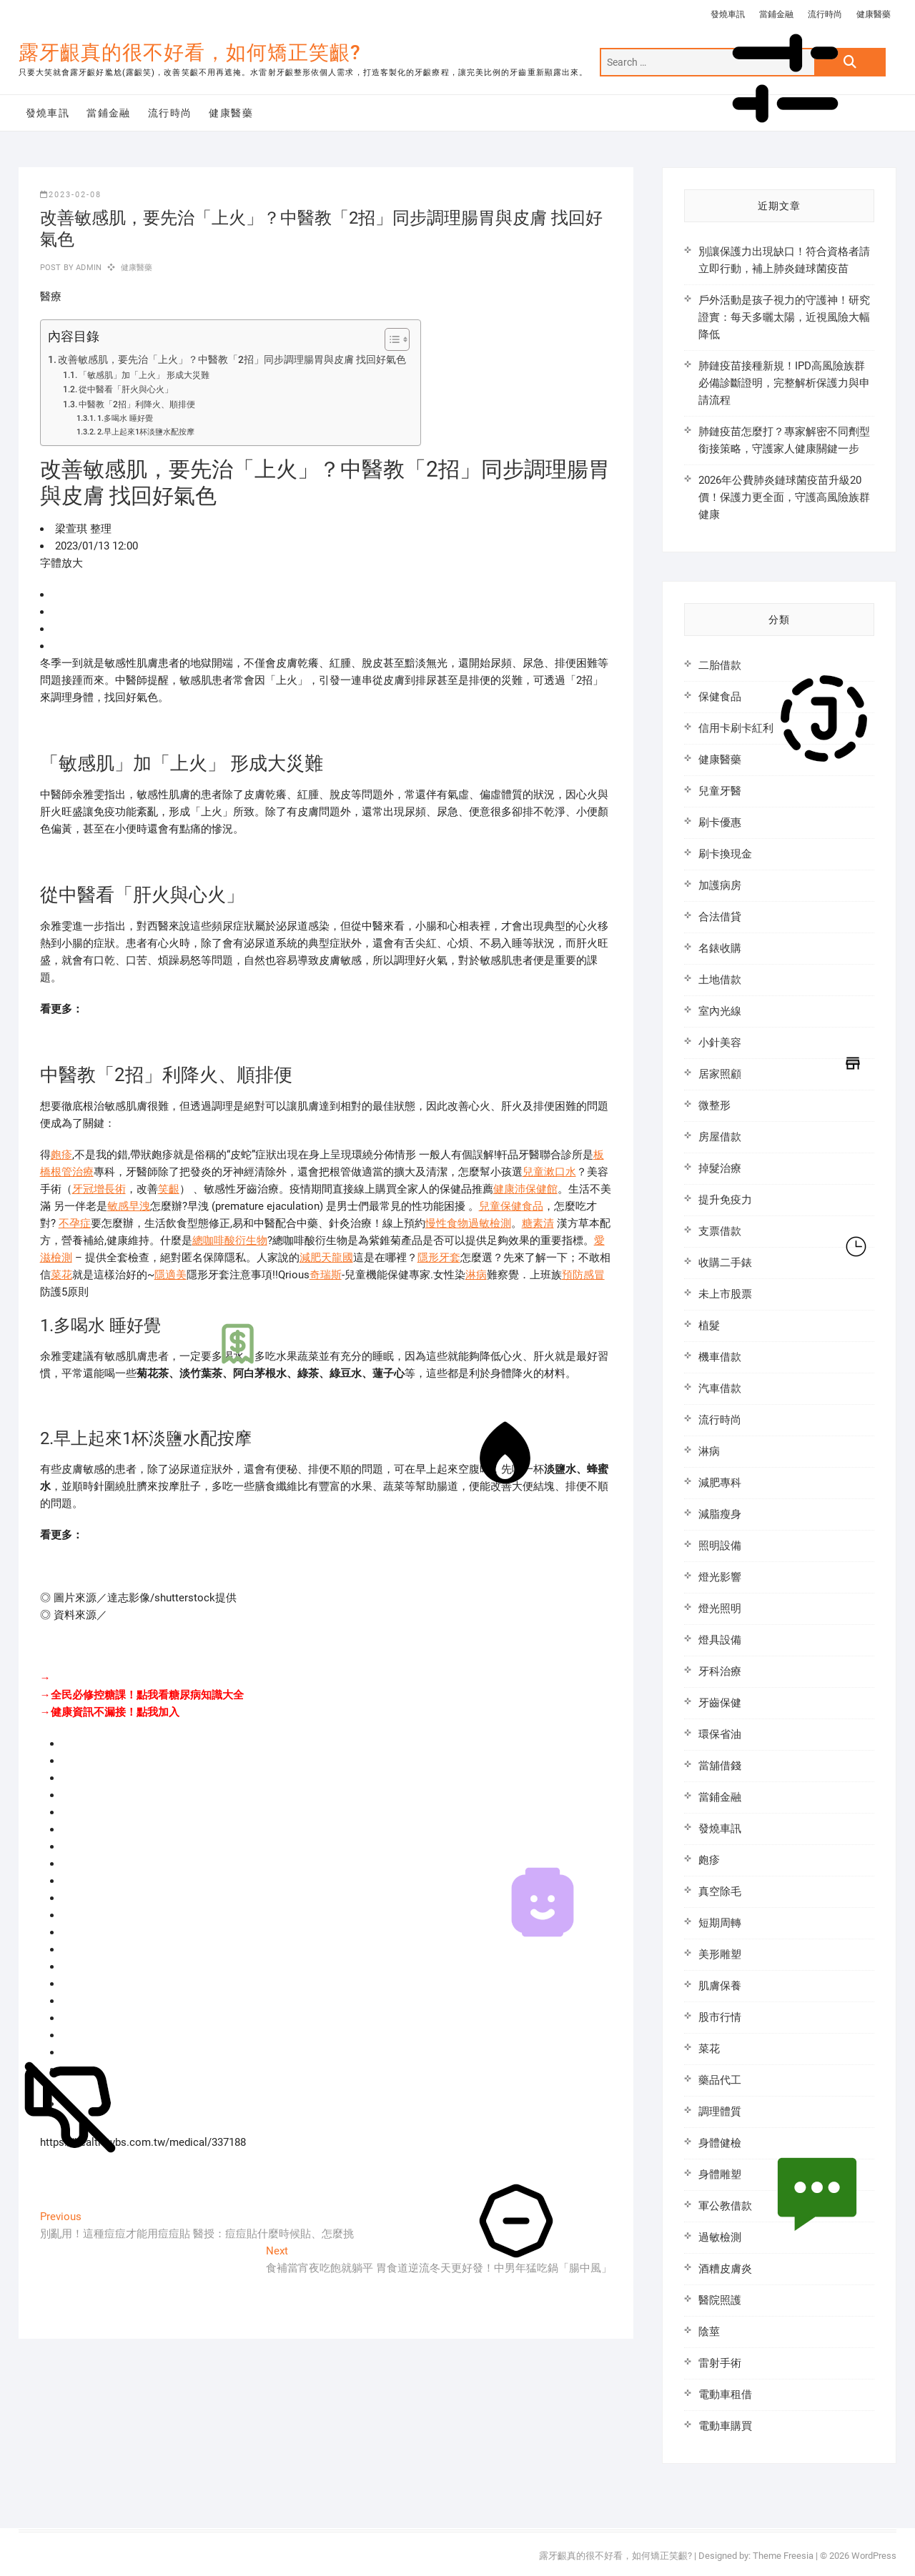  What do you see at coordinates (824, 718) in the screenshot?
I see `indicates a pending or in-progress item labeled "J"` at bounding box center [824, 718].